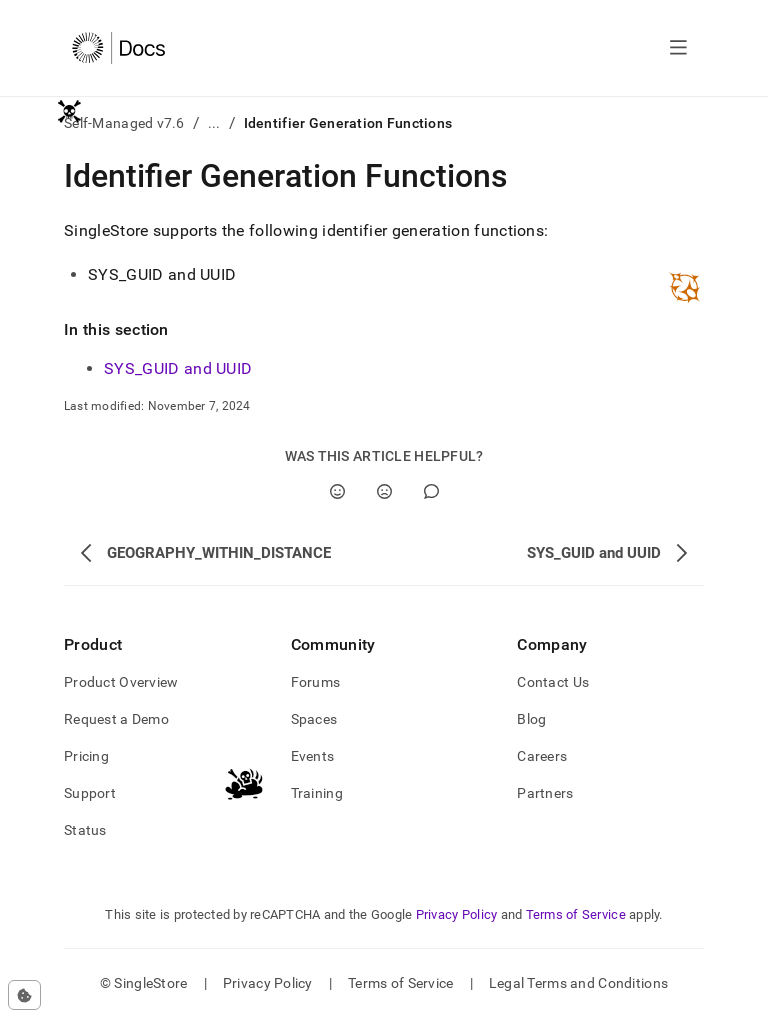  Describe the element at coordinates (69, 111) in the screenshot. I see `indicates danger or hazardous content warning` at that location.